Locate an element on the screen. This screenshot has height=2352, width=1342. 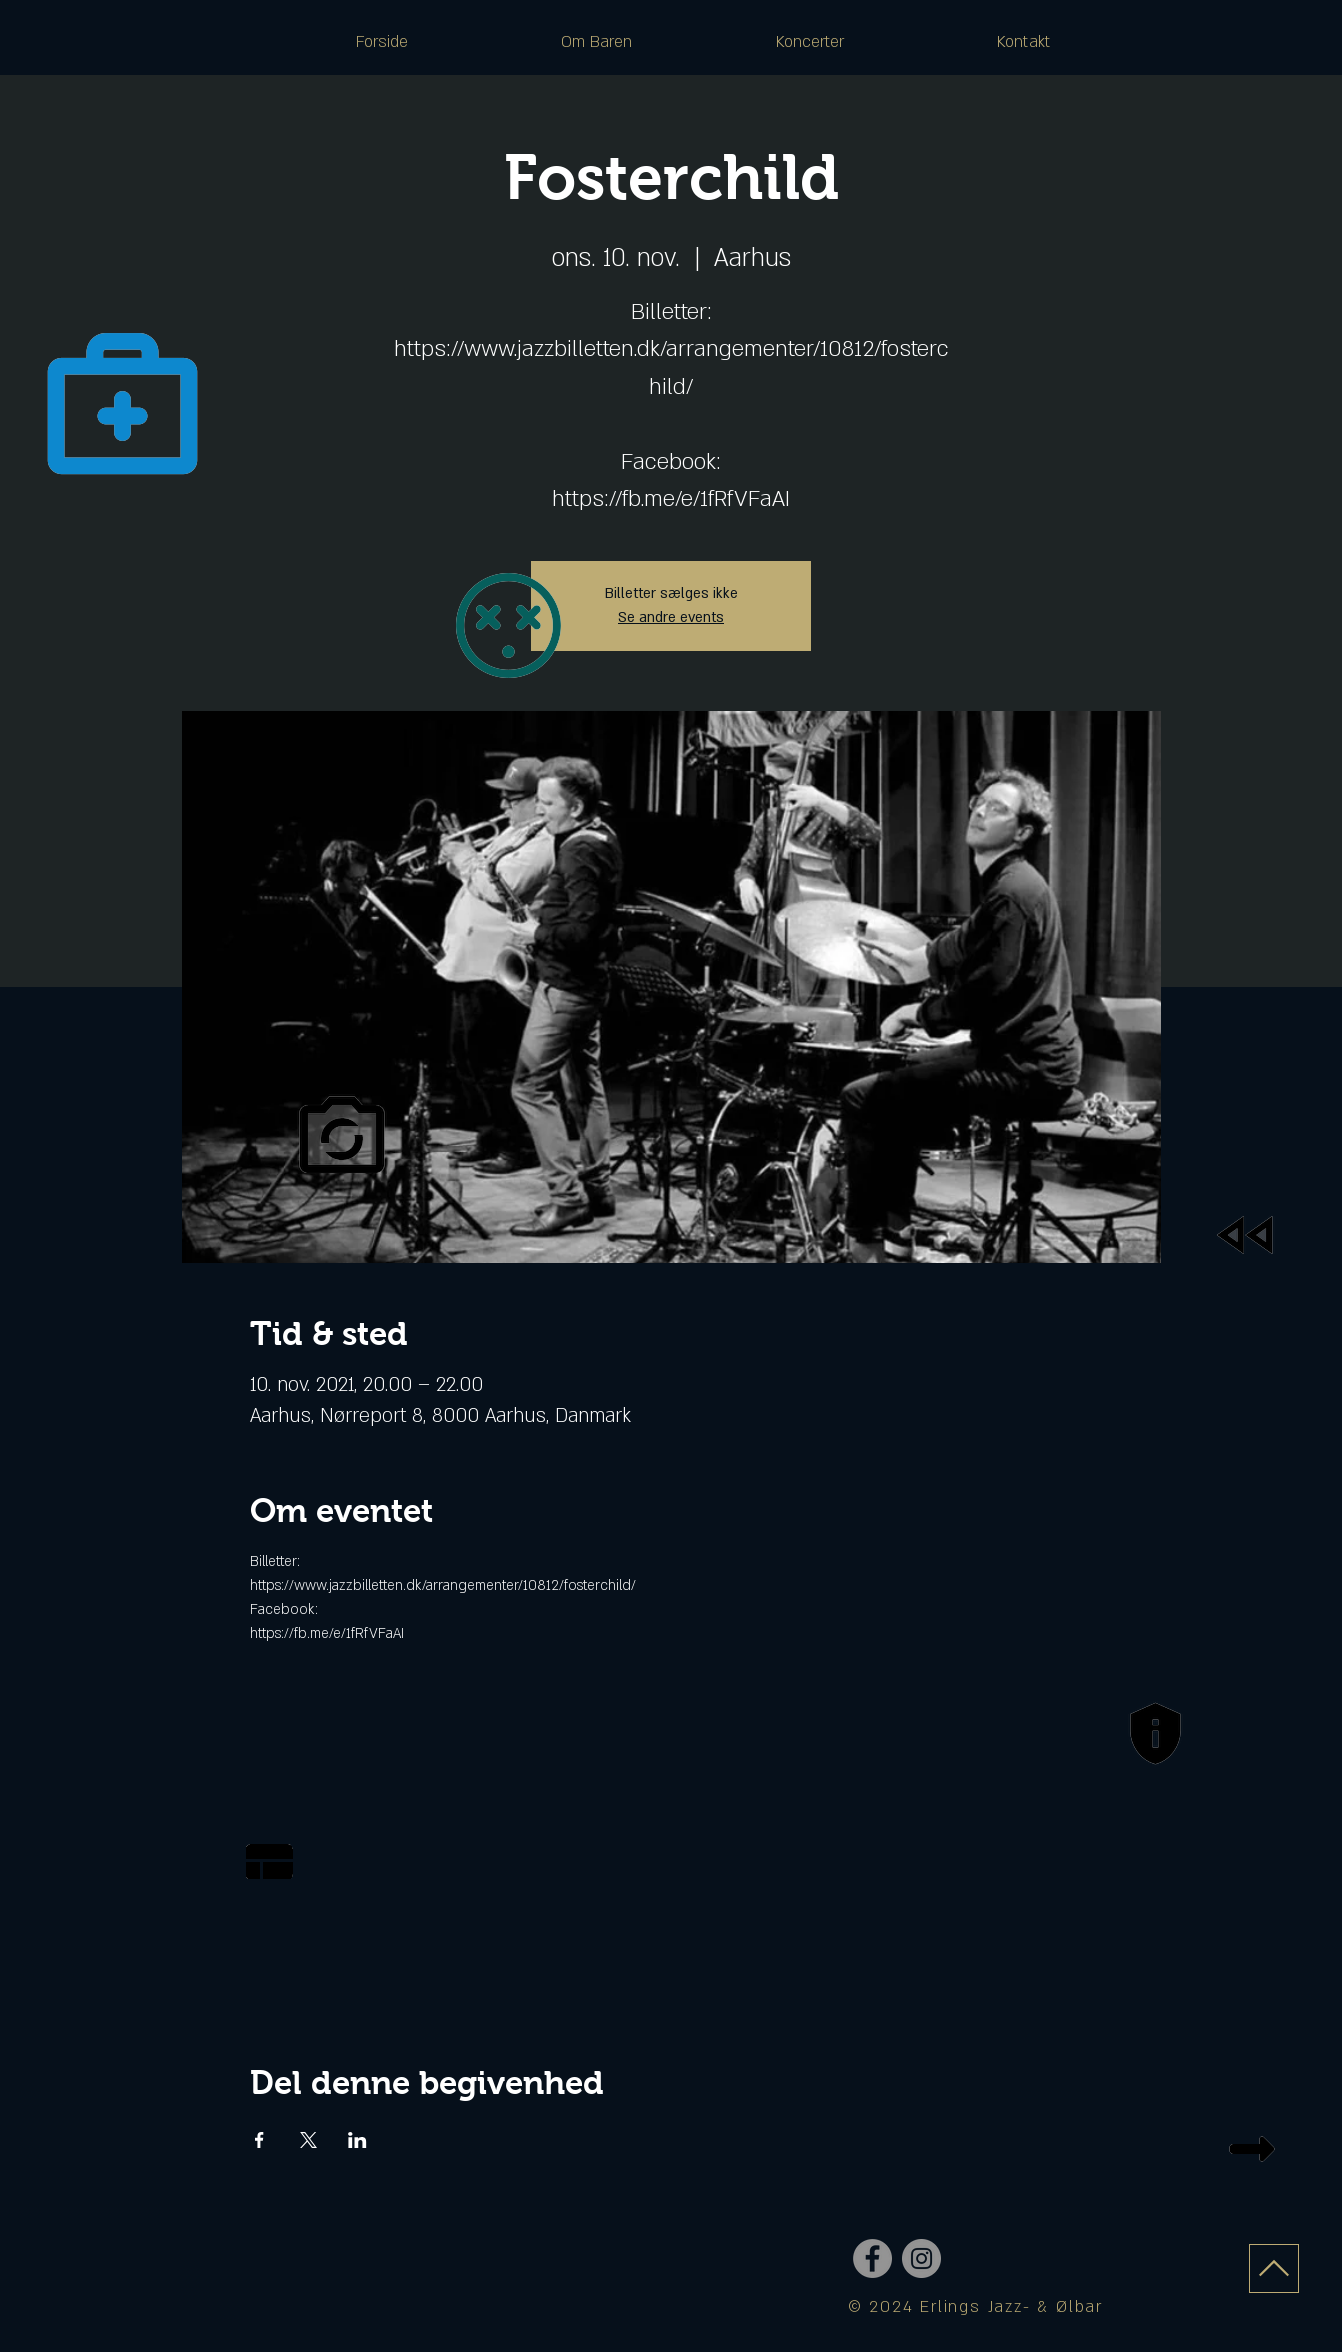
switch to compact view layout is located at coordinates (268, 1862).